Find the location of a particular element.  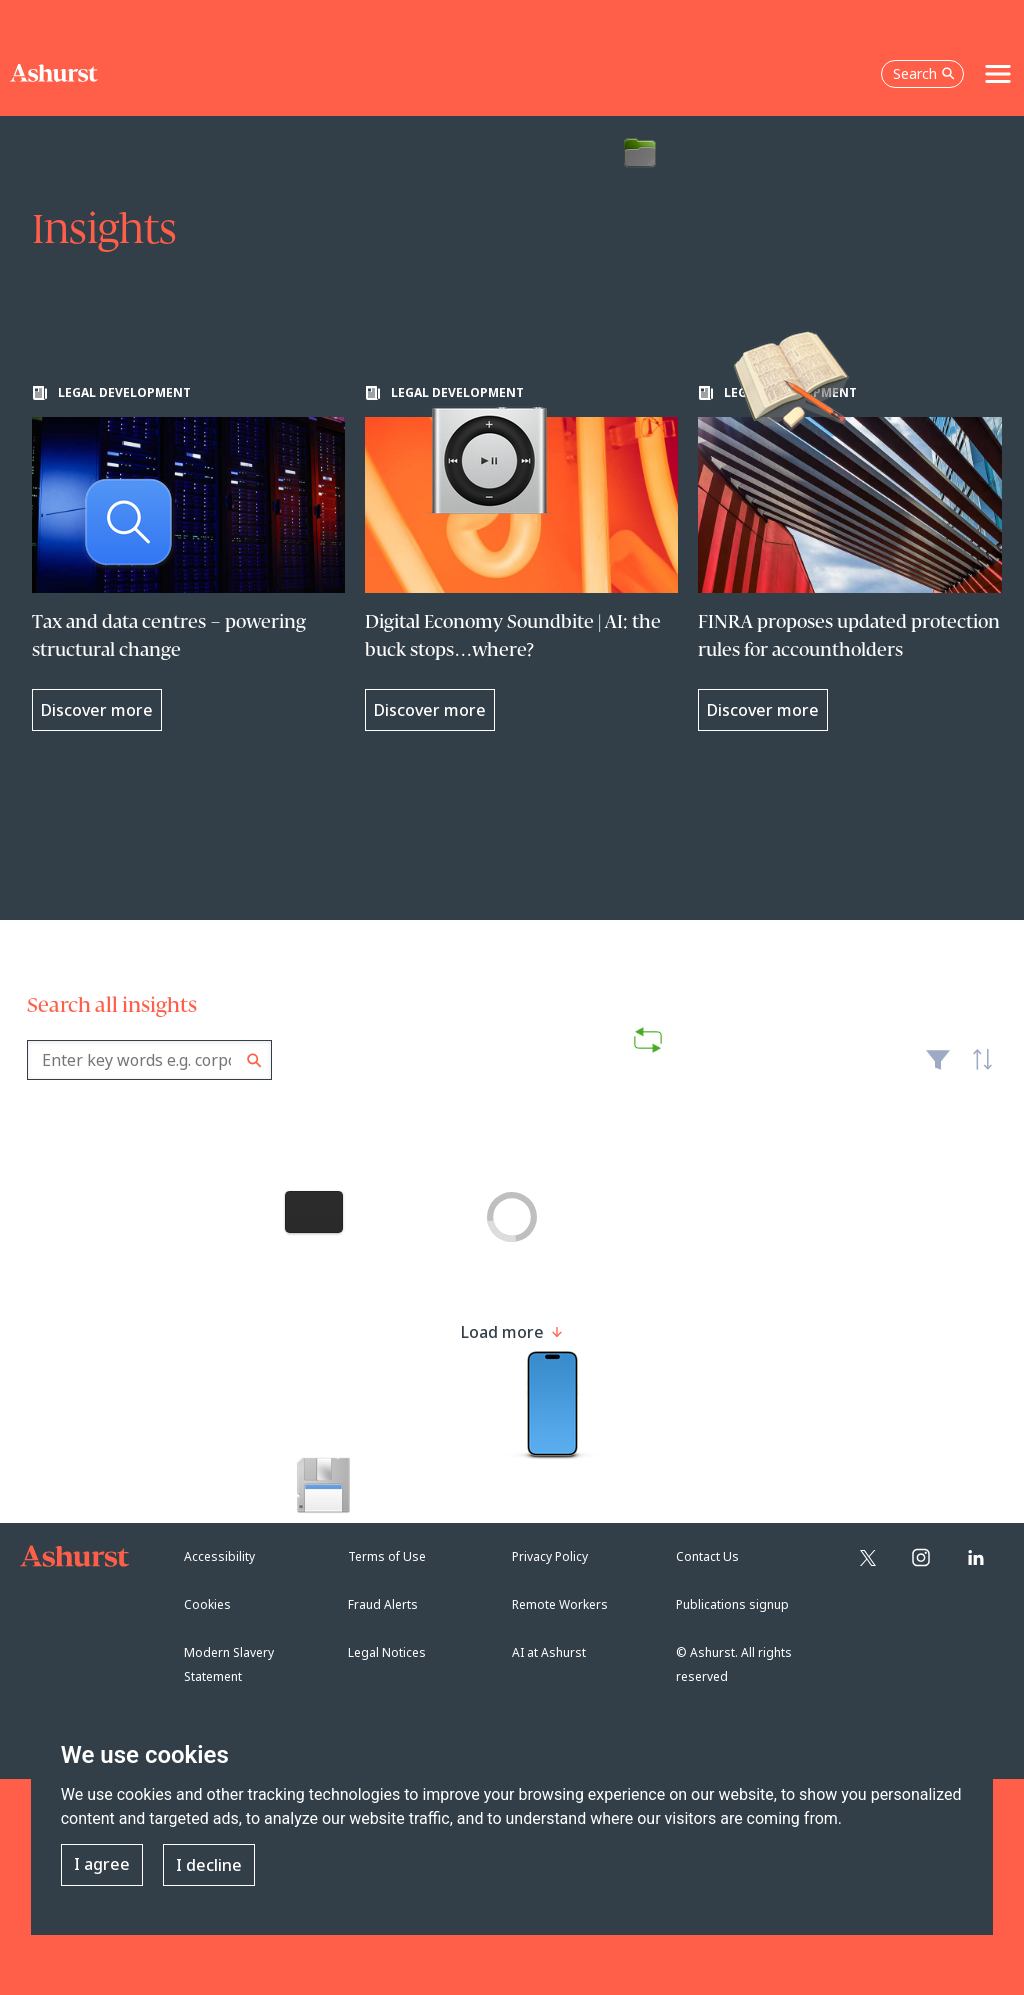

magneto-optical disk drive or storage device is located at coordinates (323, 1485).